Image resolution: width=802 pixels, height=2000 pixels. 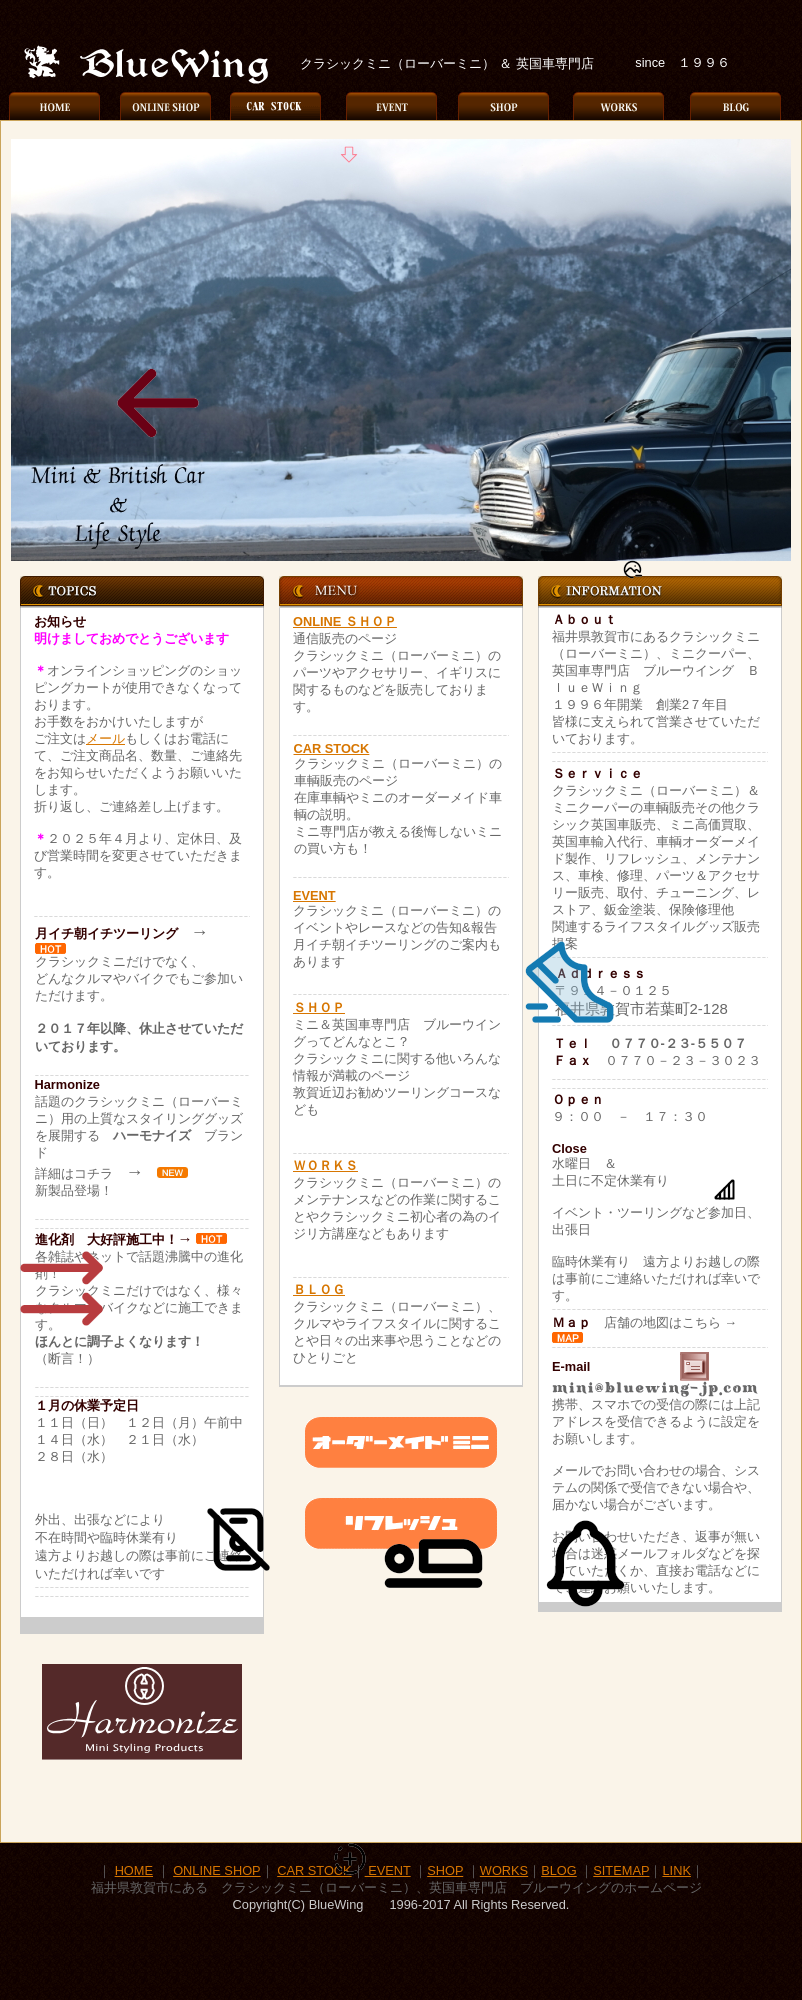 I want to click on view hotel or accommodation options, so click(x=433, y=1563).